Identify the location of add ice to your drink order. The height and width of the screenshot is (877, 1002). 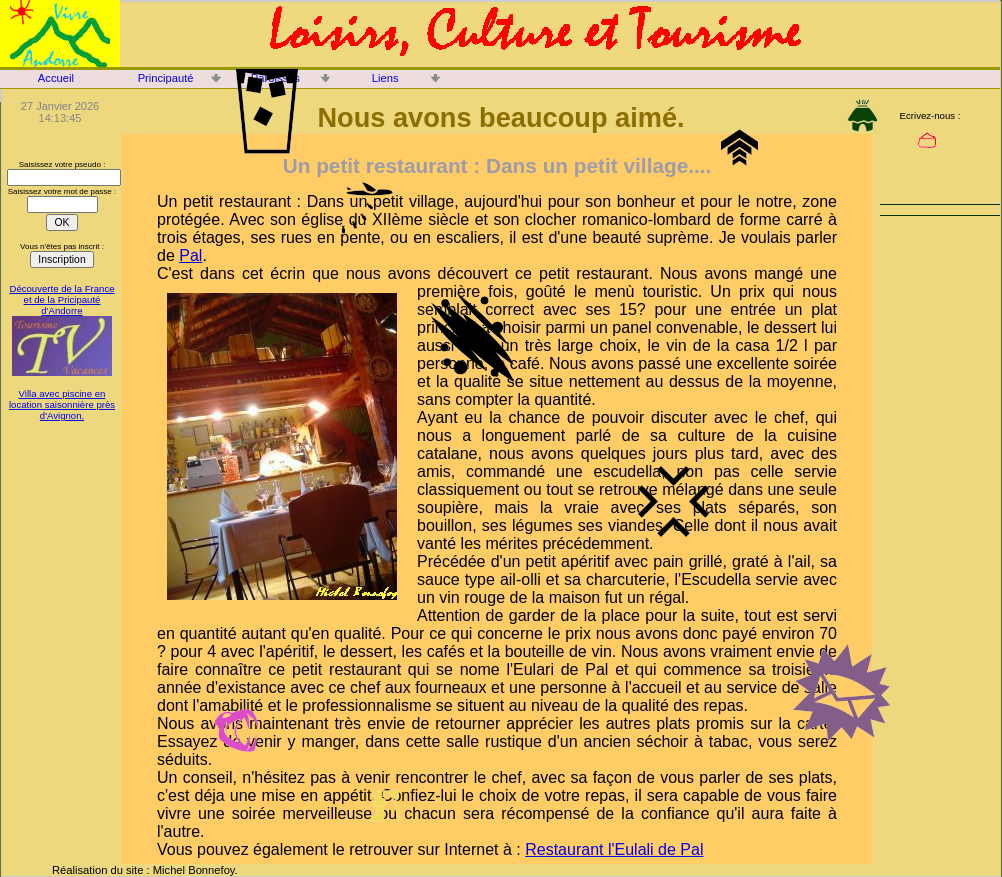
(267, 109).